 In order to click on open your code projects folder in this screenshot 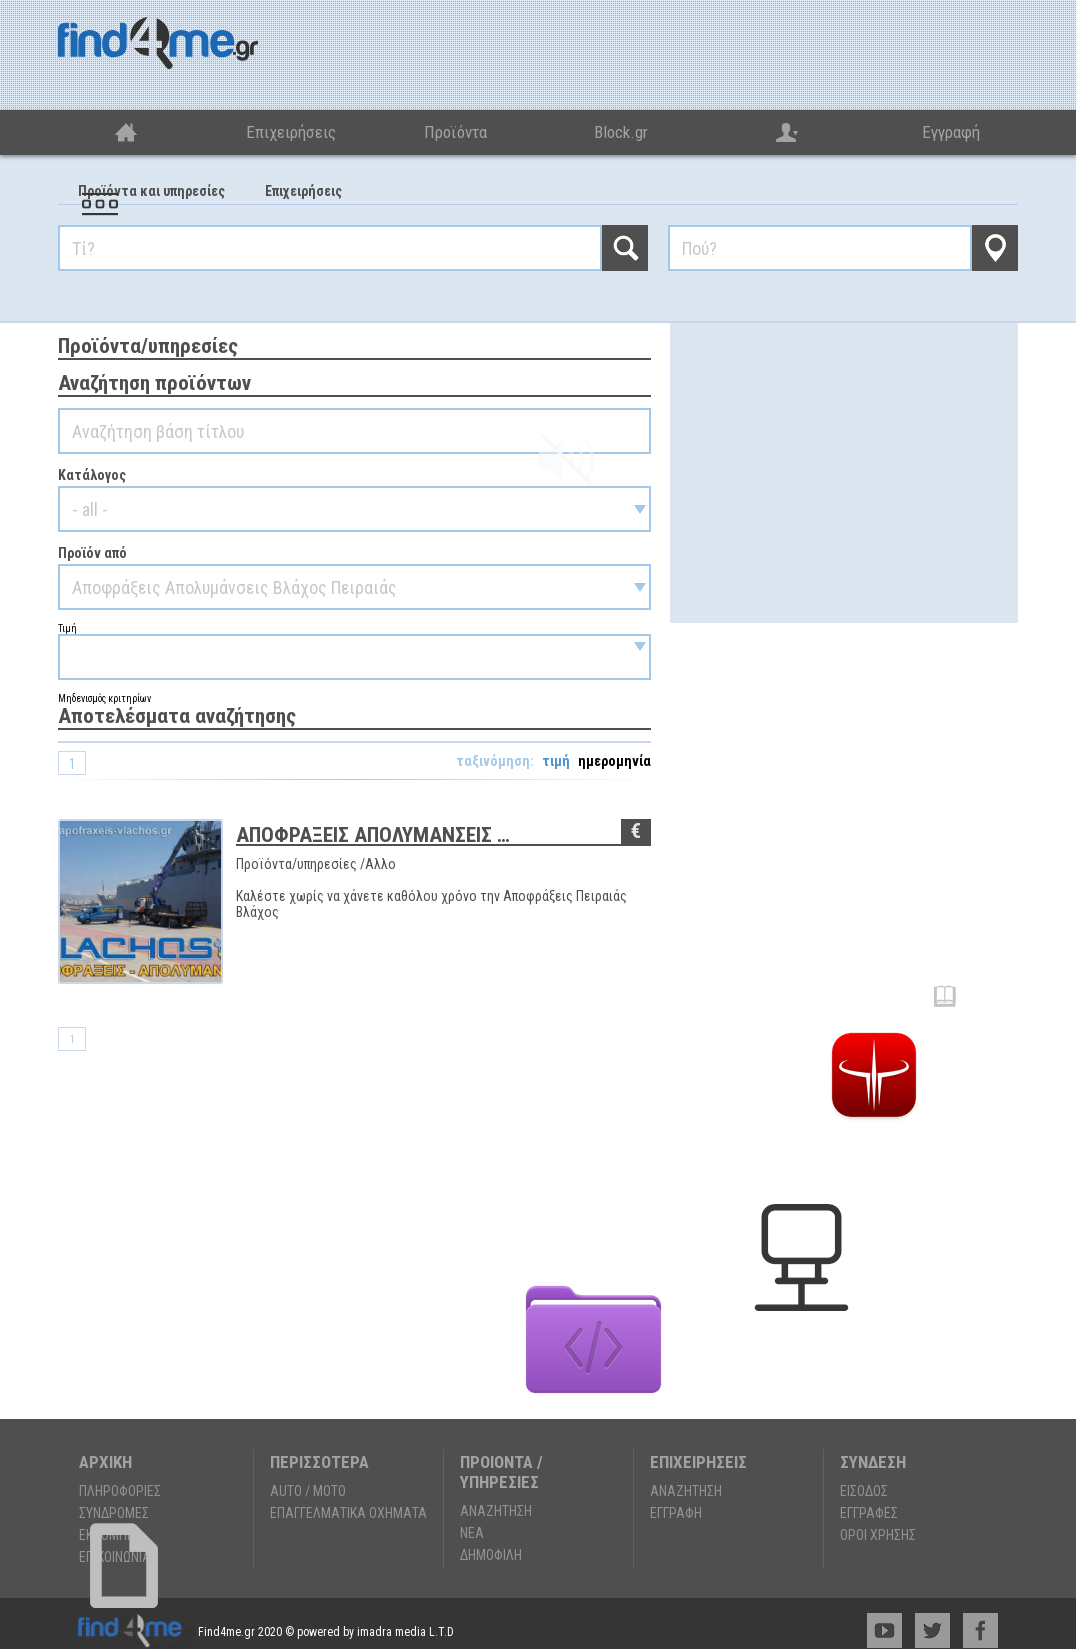, I will do `click(593, 1339)`.